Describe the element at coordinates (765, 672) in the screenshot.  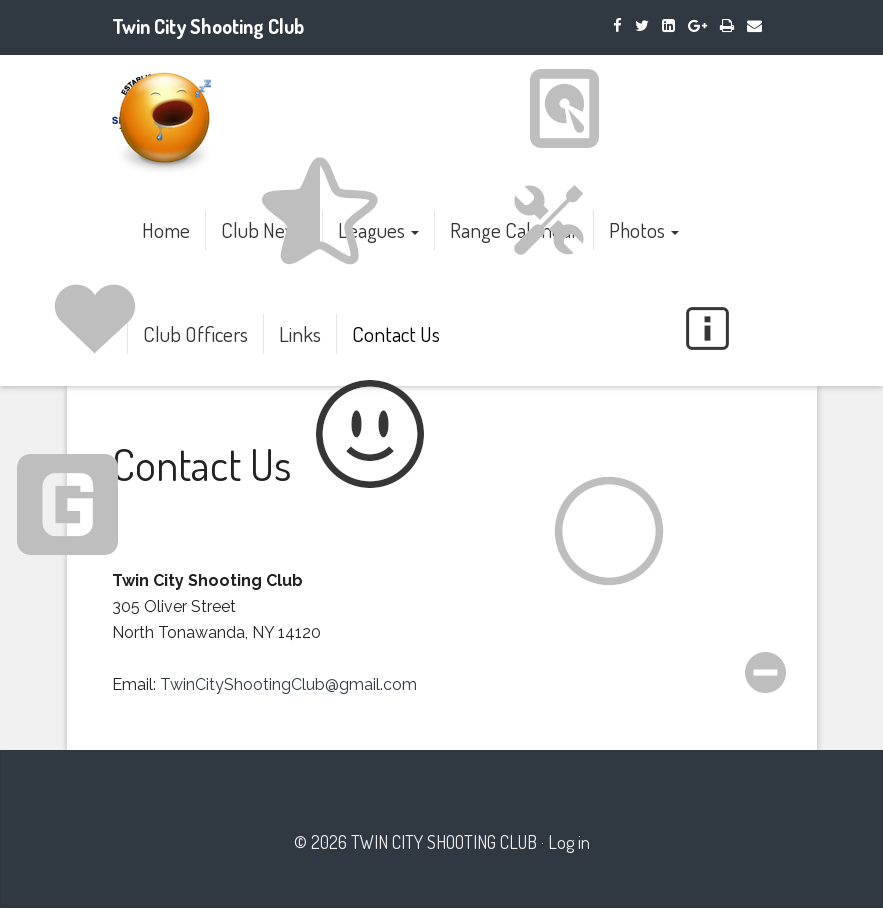
I see `indicates an error or failed action` at that location.